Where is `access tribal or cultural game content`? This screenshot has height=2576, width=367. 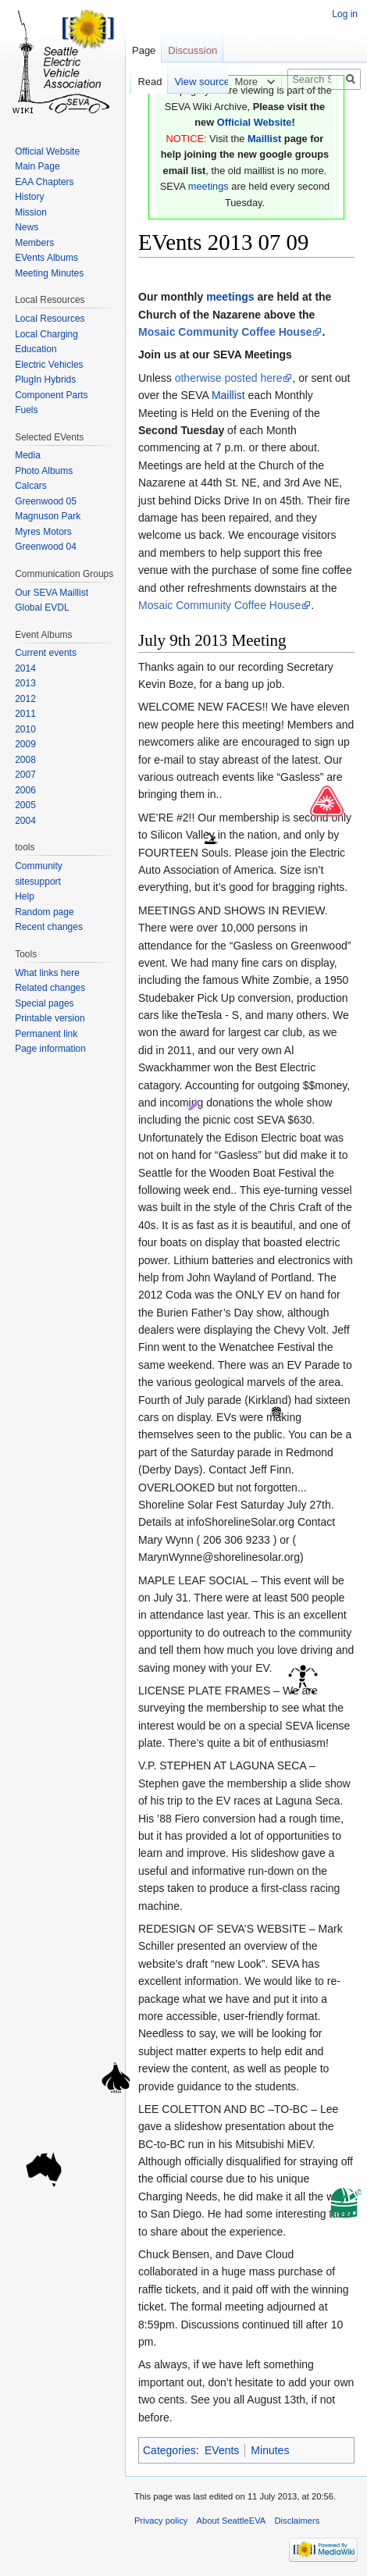 access tribal or cultural game content is located at coordinates (276, 1413).